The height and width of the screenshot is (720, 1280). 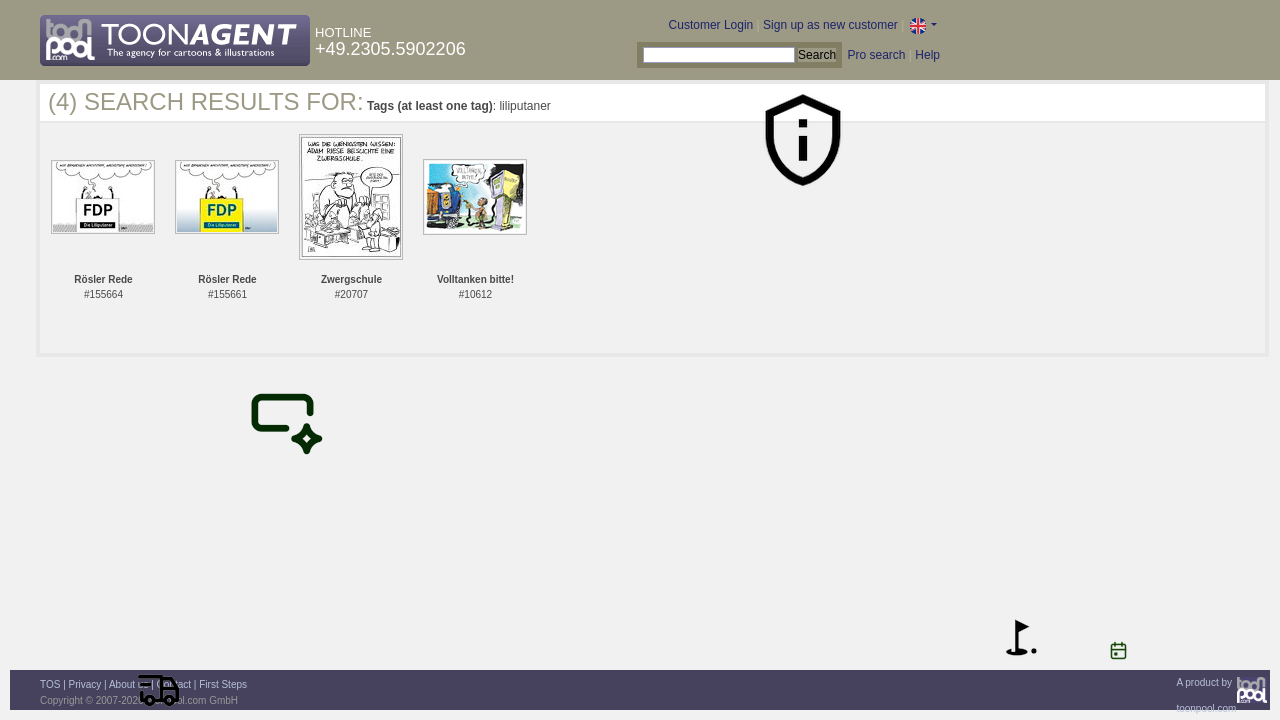 I want to click on view nearby golf courses, so click(x=1020, y=637).